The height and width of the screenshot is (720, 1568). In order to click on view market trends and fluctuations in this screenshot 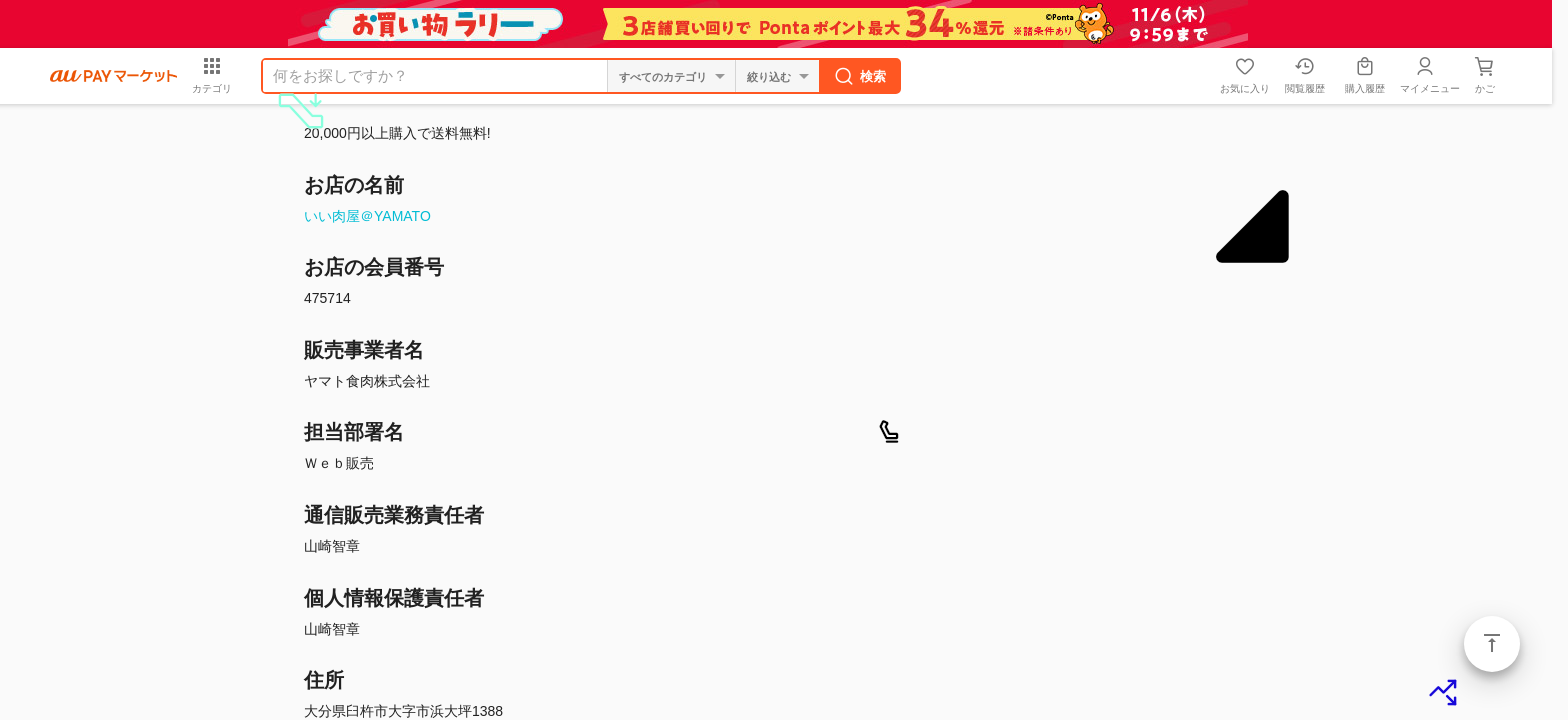, I will do `click(1443, 692)`.